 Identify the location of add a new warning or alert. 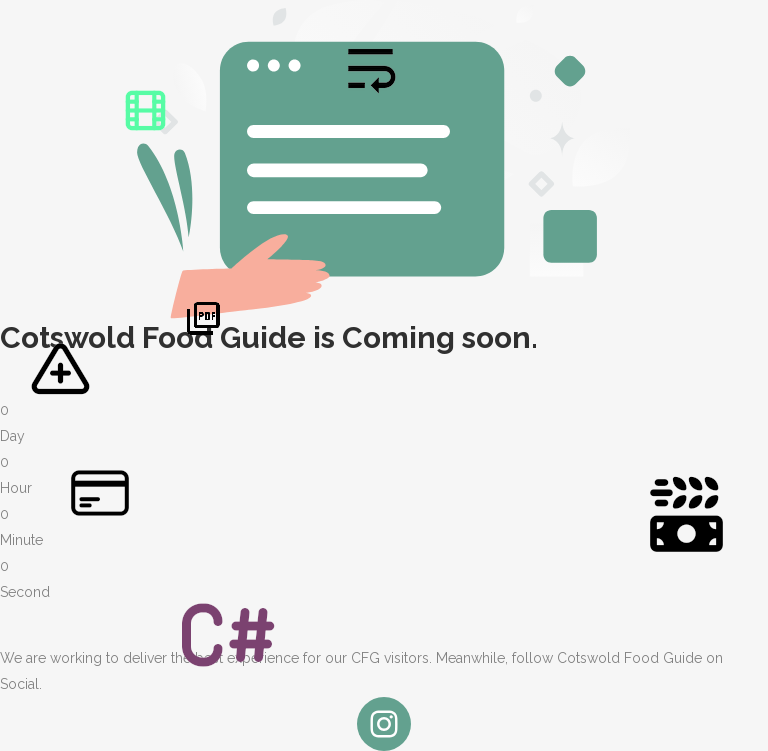
(60, 370).